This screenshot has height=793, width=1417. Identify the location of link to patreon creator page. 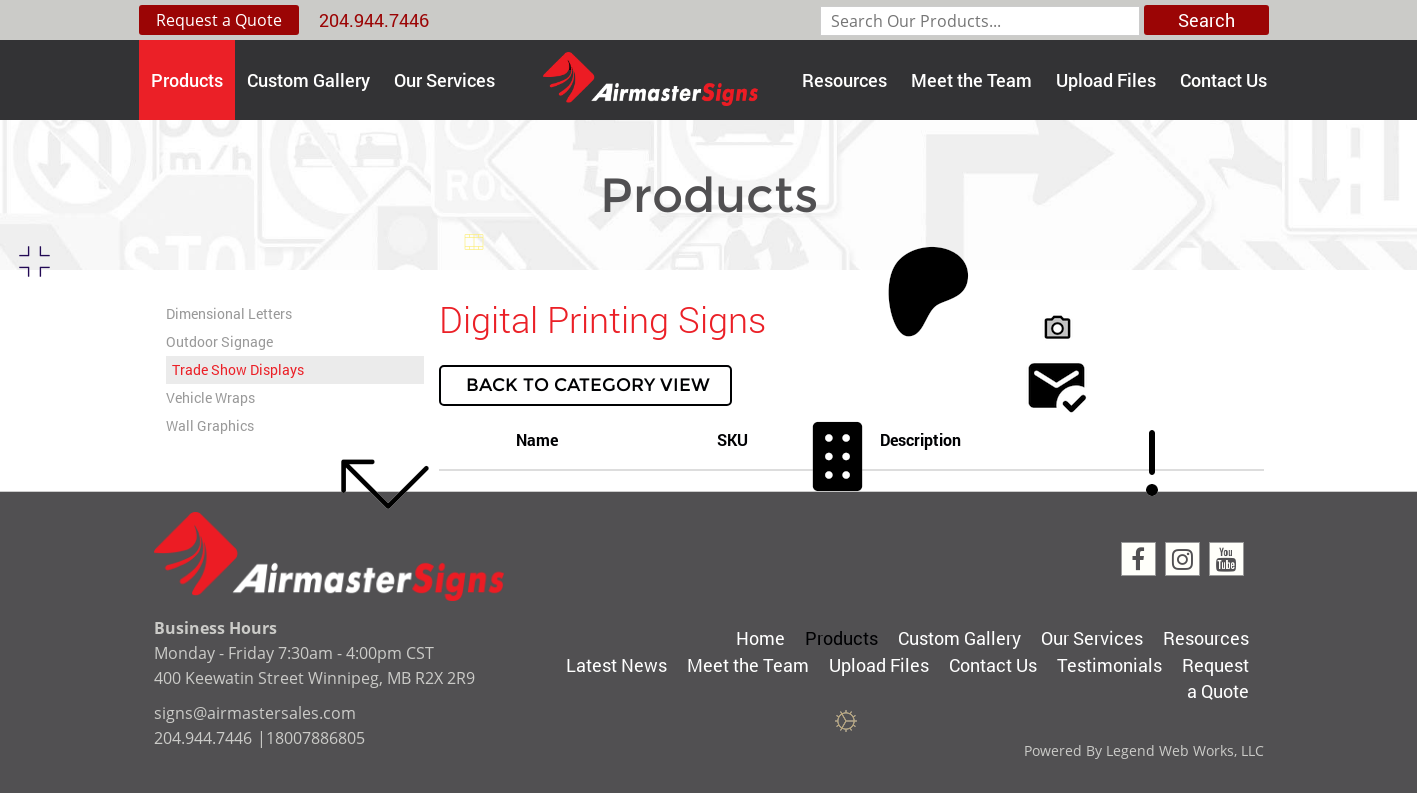
(925, 290).